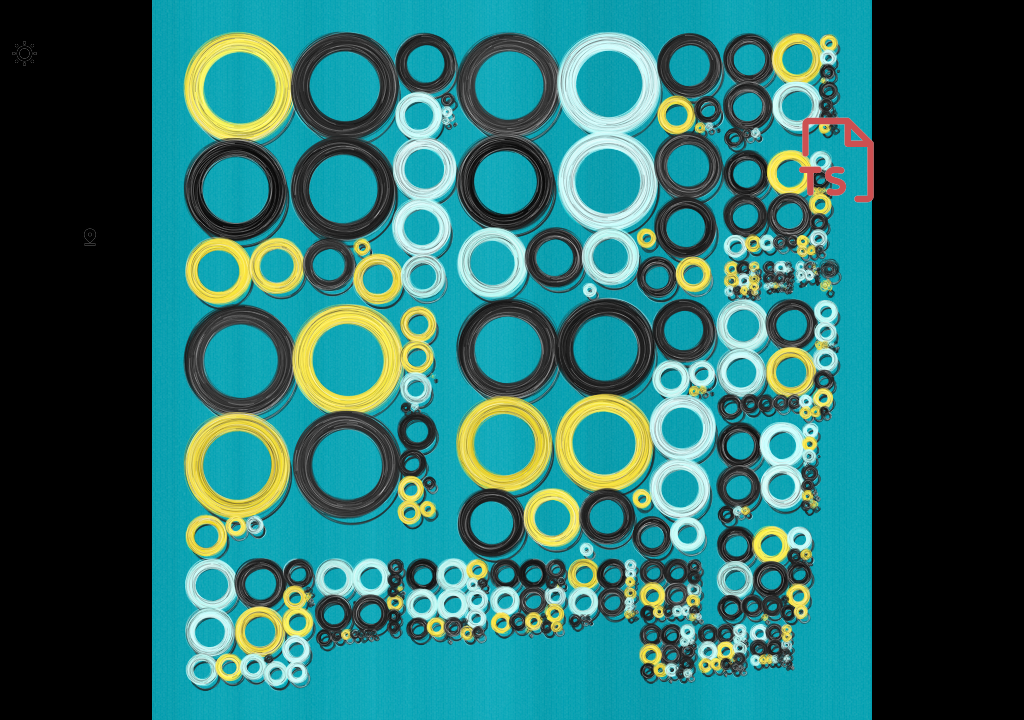  Describe the element at coordinates (90, 237) in the screenshot. I see `drop a pin to mark a location on the map` at that location.